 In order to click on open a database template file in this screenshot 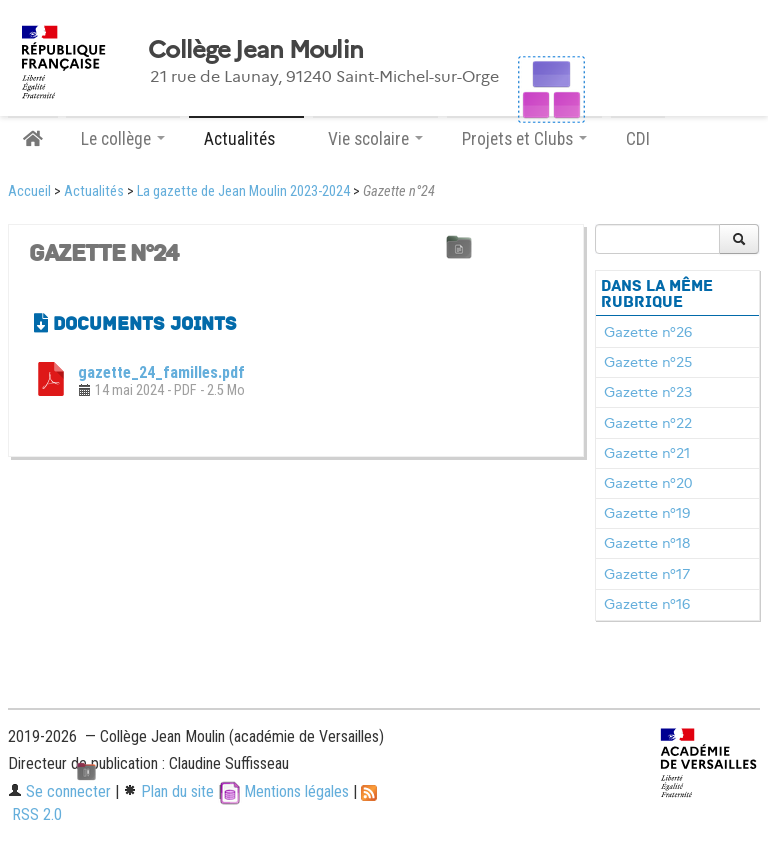, I will do `click(230, 793)`.